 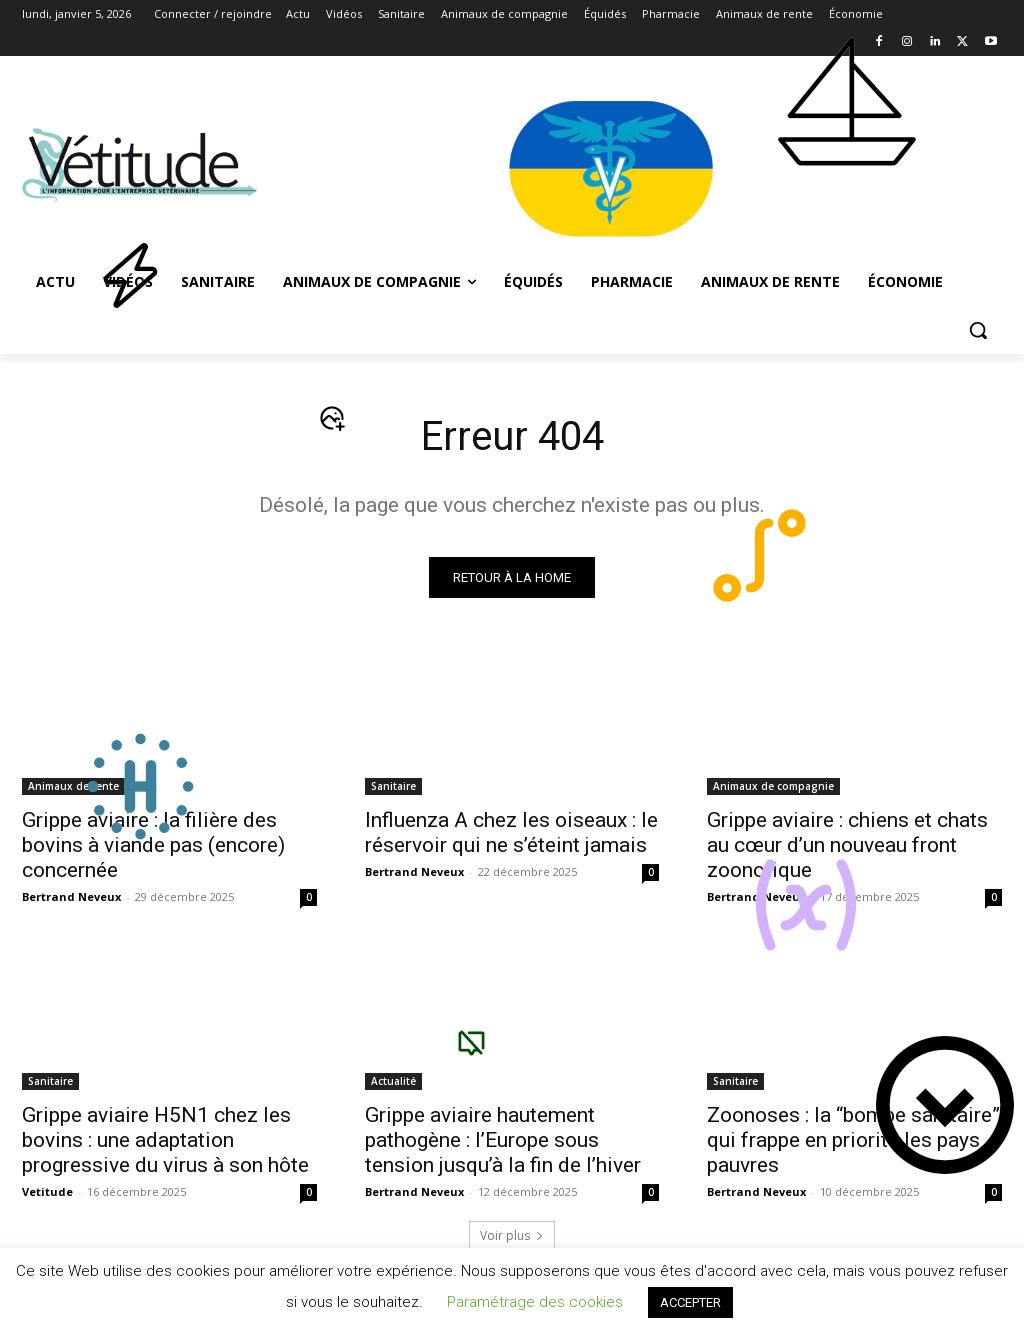 I want to click on indicates a quick action or shortcut, so click(x=130, y=275).